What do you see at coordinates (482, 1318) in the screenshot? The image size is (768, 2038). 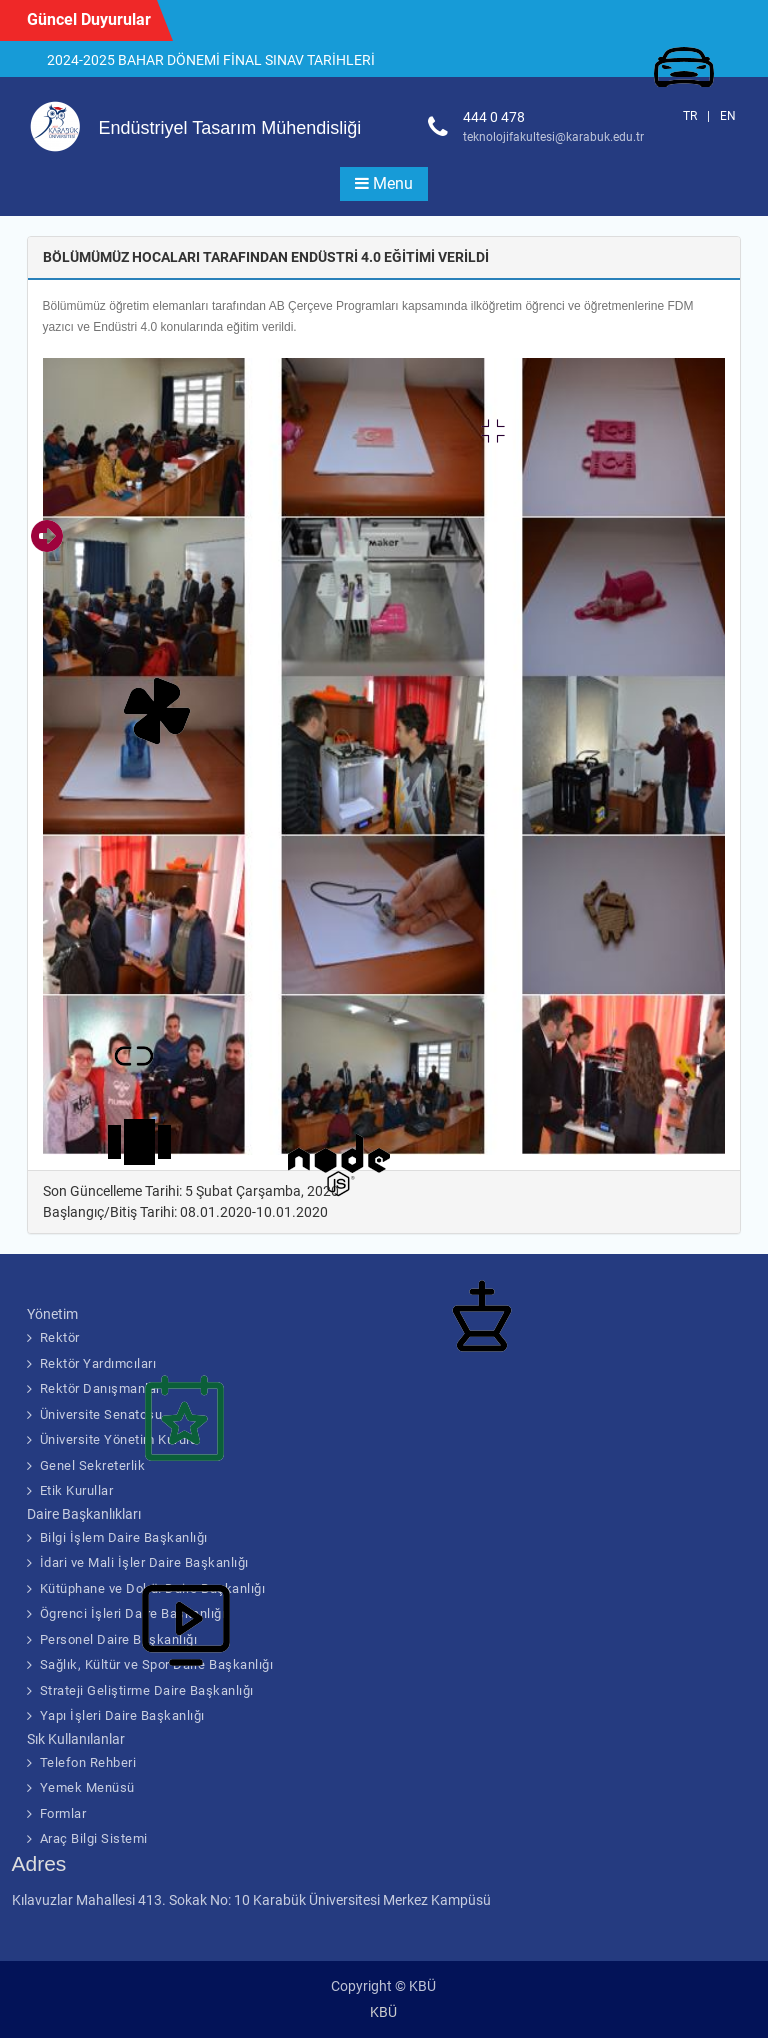 I see `represents the king piece in a chess game` at bounding box center [482, 1318].